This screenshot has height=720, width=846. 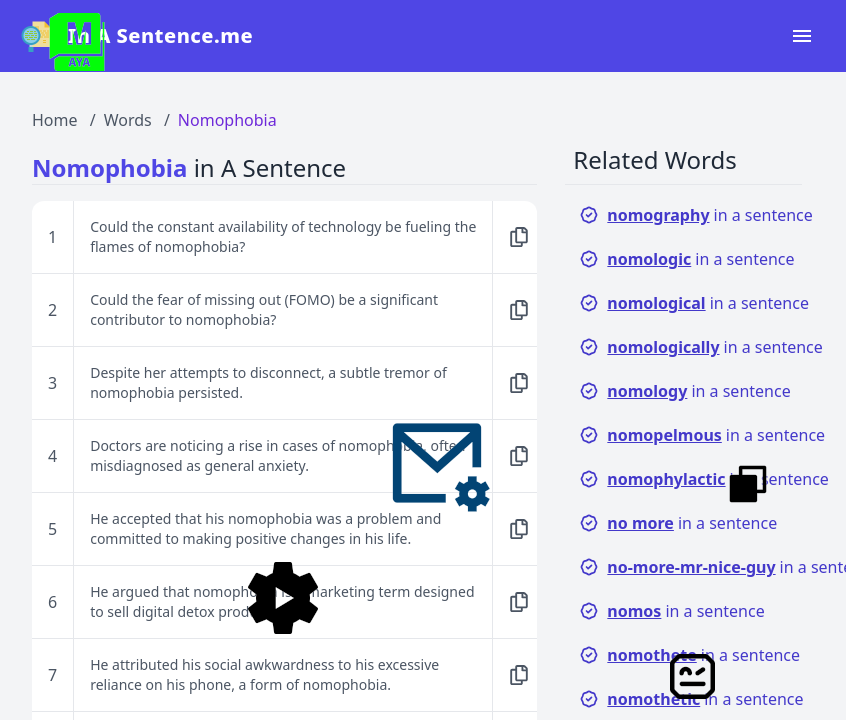 I want to click on open YouTube Studio app, so click(x=283, y=598).